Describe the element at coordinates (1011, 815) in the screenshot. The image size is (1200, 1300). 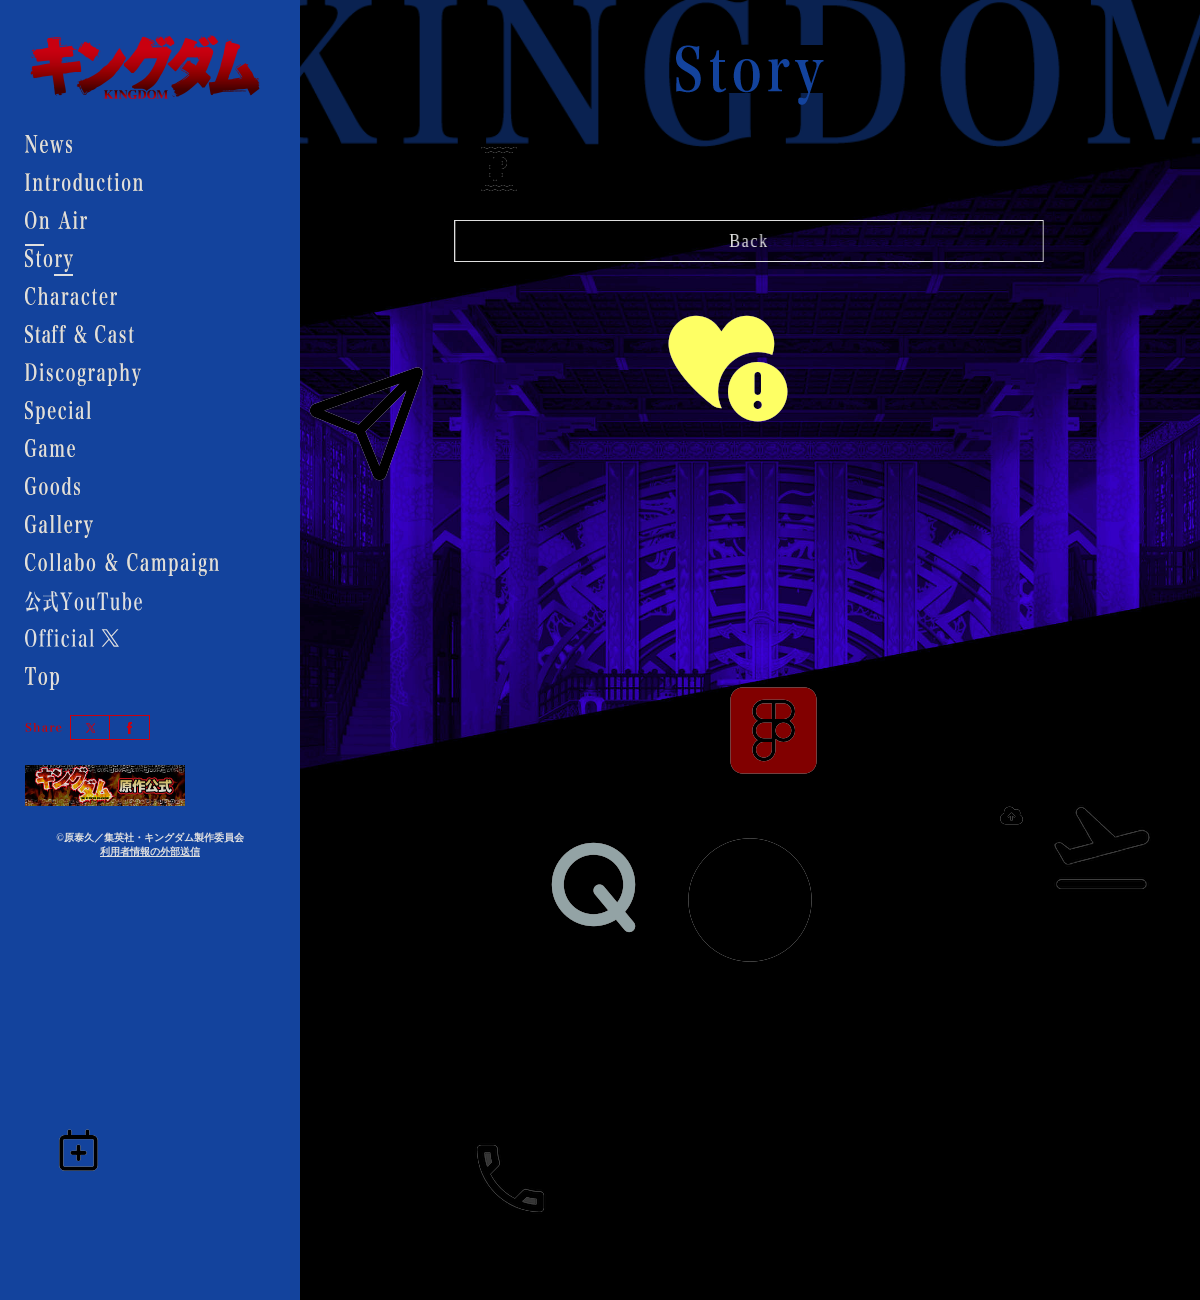
I see `upload a file to the cloud` at that location.